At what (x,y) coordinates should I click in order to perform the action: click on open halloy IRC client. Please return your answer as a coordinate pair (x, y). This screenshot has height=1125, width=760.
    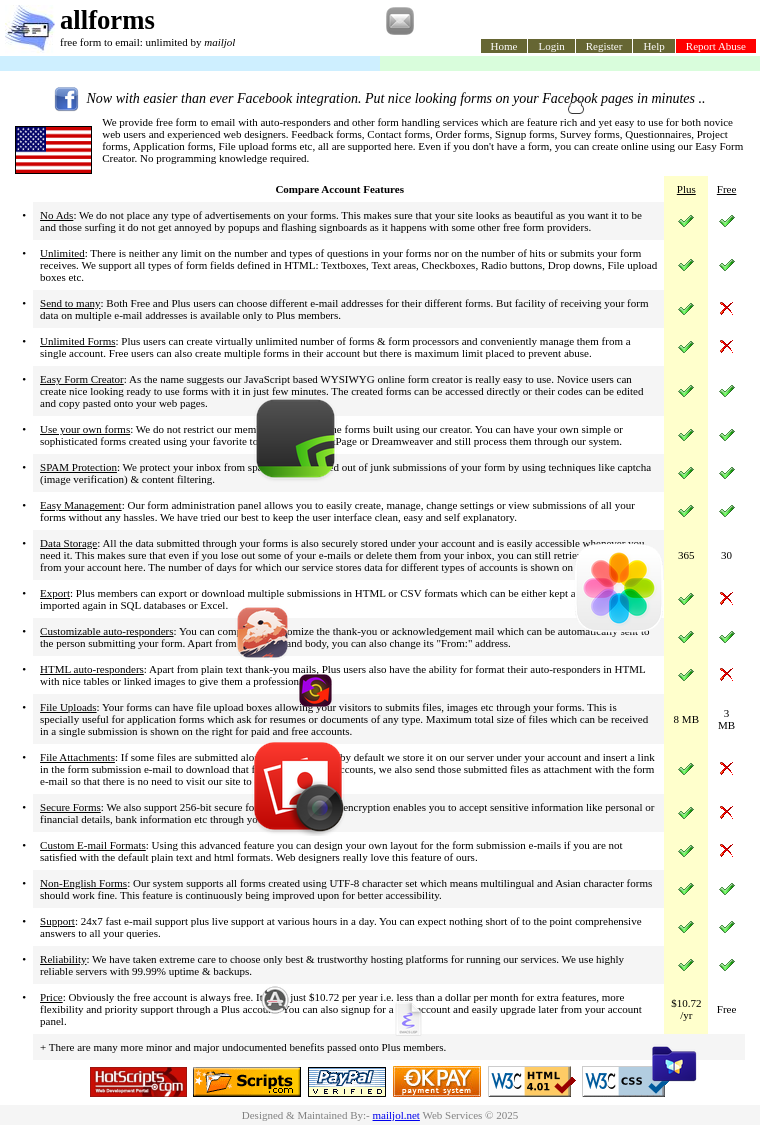
    Looking at the image, I should click on (262, 632).